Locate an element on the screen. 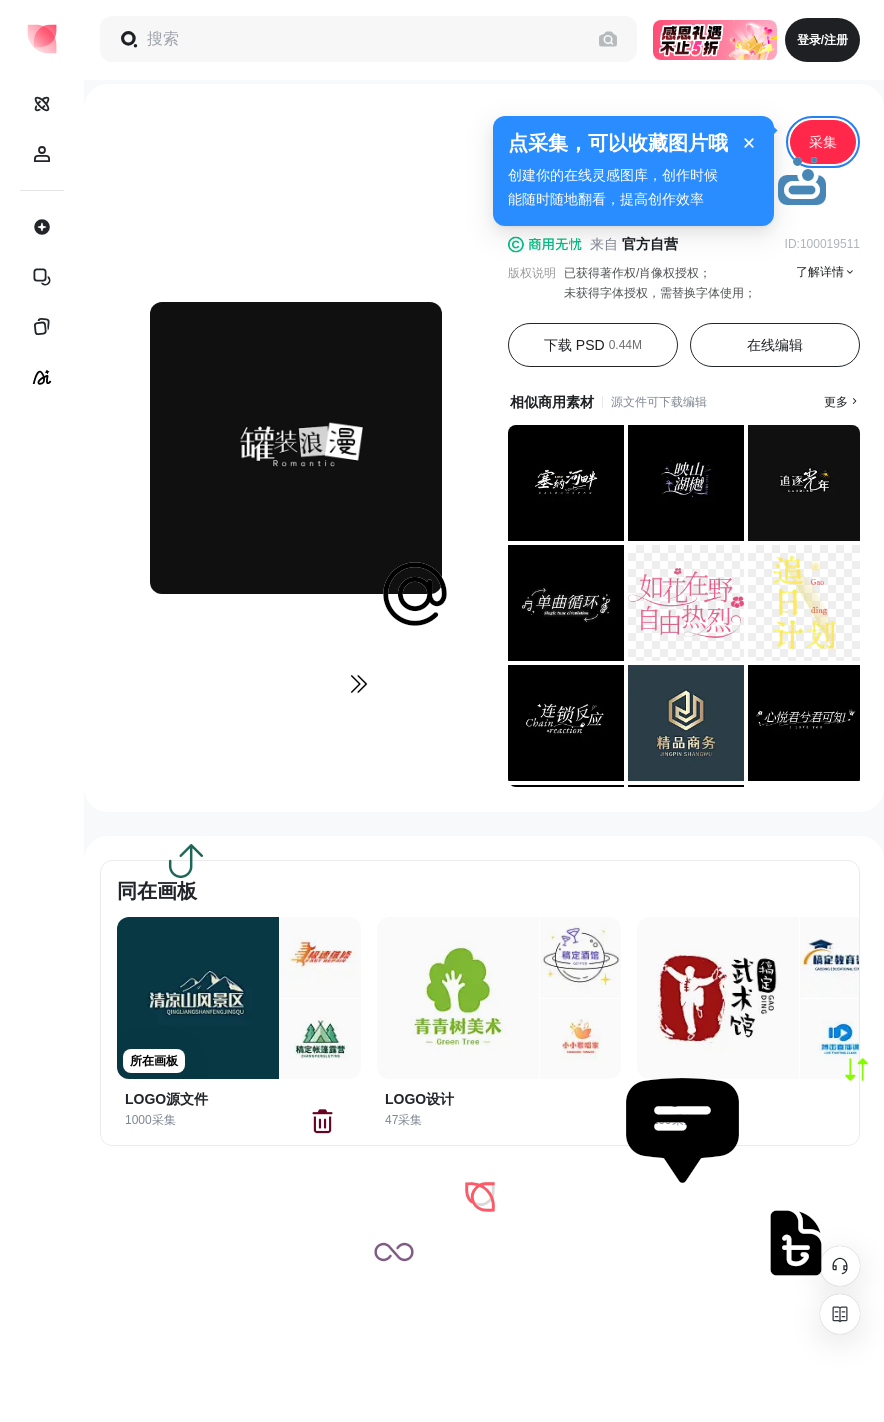  delete selected item is located at coordinates (322, 1121).